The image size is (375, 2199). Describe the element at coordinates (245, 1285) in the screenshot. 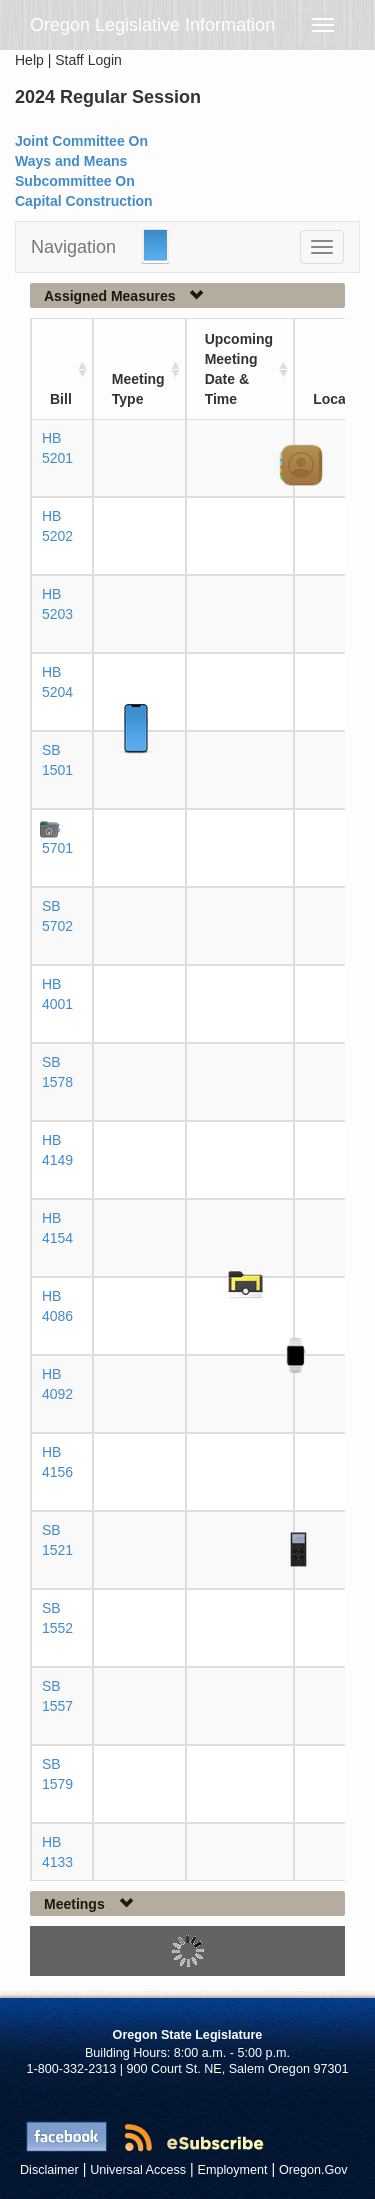

I see `folder for pokémon ultra ball collection or game assets` at that location.